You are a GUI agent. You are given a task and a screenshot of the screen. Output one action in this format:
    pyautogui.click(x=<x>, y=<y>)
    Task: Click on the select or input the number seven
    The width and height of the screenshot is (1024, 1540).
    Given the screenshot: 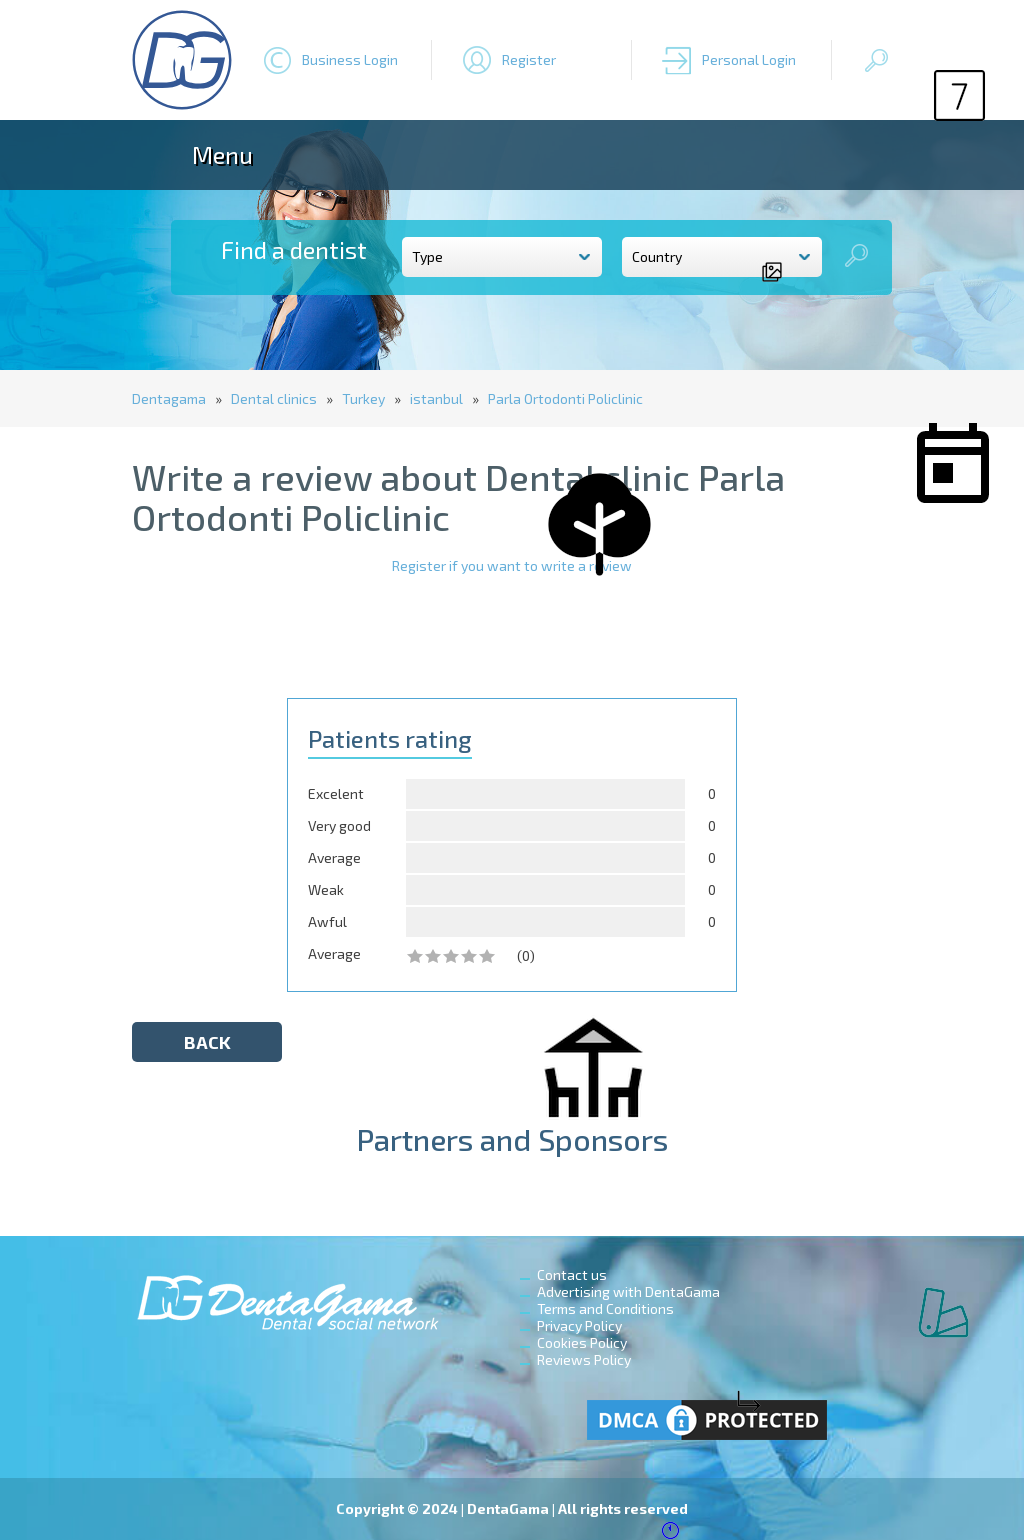 What is the action you would take?
    pyautogui.click(x=959, y=95)
    